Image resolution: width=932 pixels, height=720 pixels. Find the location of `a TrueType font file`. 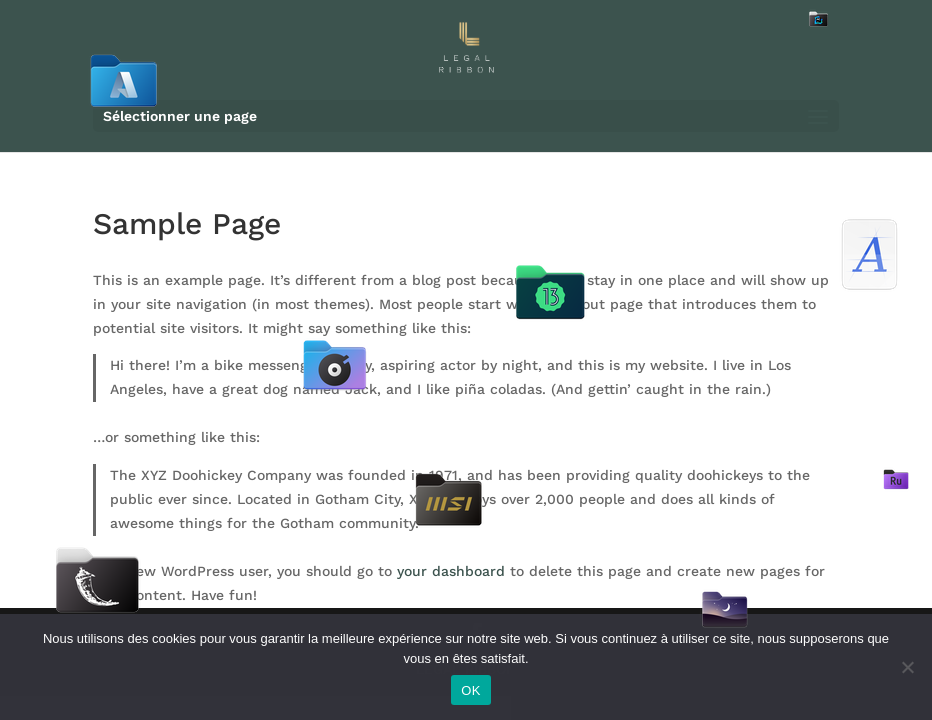

a TrueType font file is located at coordinates (869, 254).